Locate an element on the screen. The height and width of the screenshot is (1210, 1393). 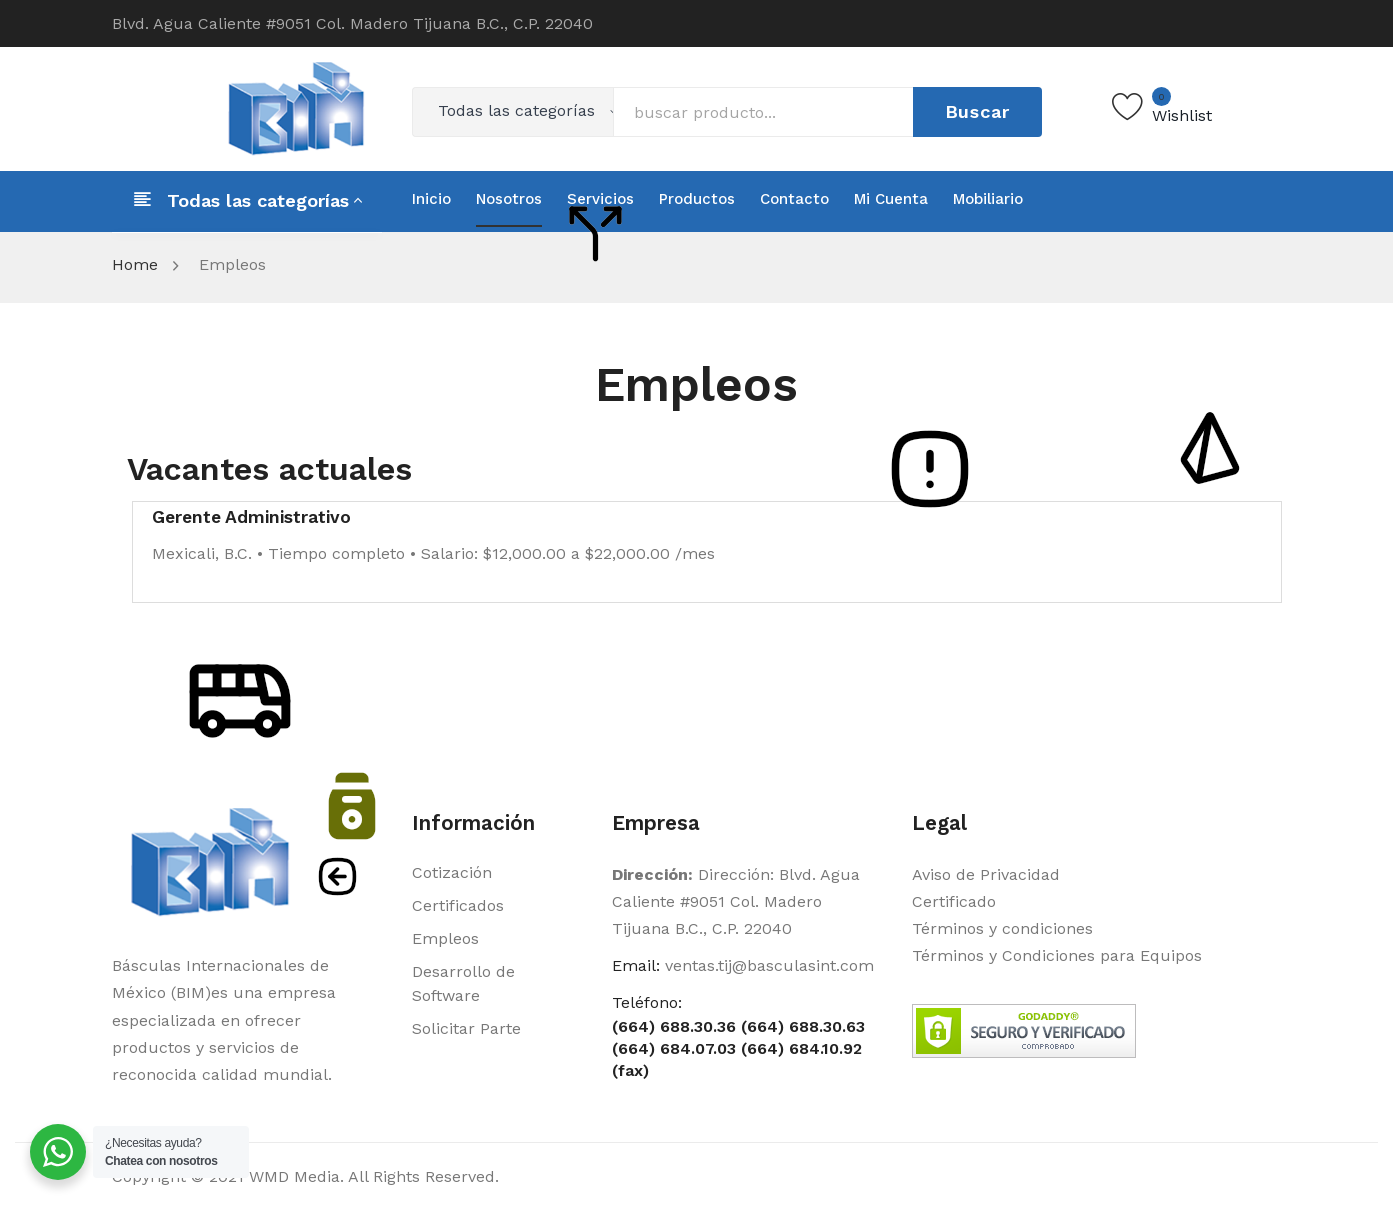
view public transit options is located at coordinates (240, 701).